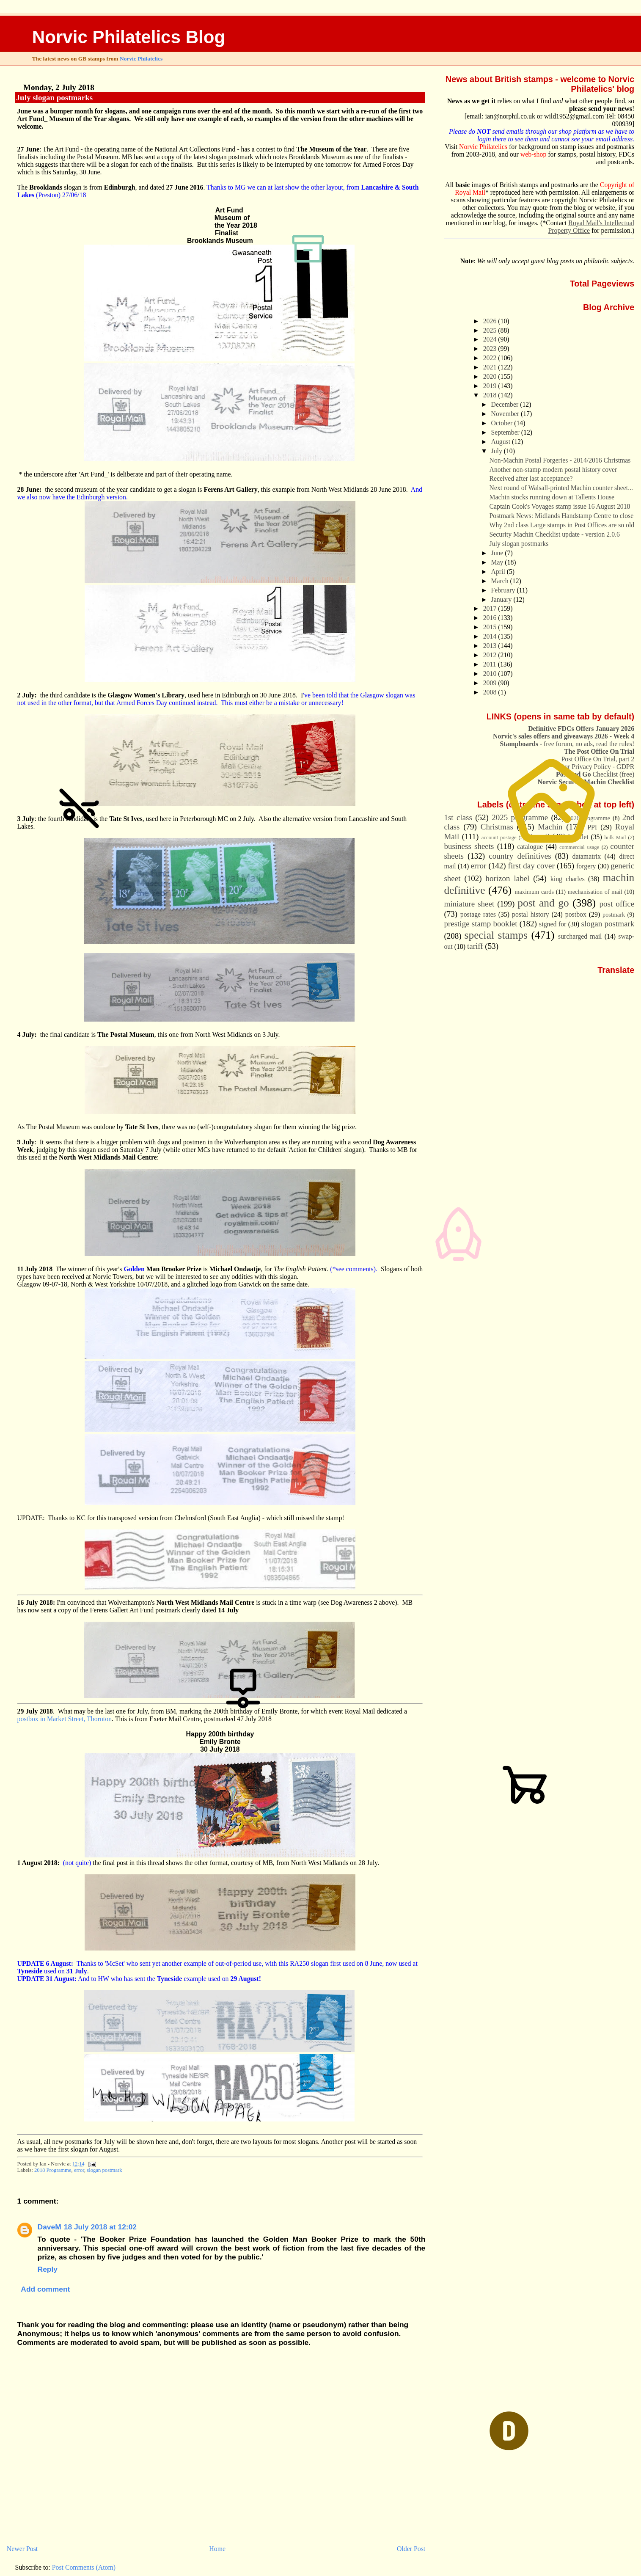 This screenshot has width=641, height=2576. I want to click on indicates a "D" grade or rating, so click(509, 2431).